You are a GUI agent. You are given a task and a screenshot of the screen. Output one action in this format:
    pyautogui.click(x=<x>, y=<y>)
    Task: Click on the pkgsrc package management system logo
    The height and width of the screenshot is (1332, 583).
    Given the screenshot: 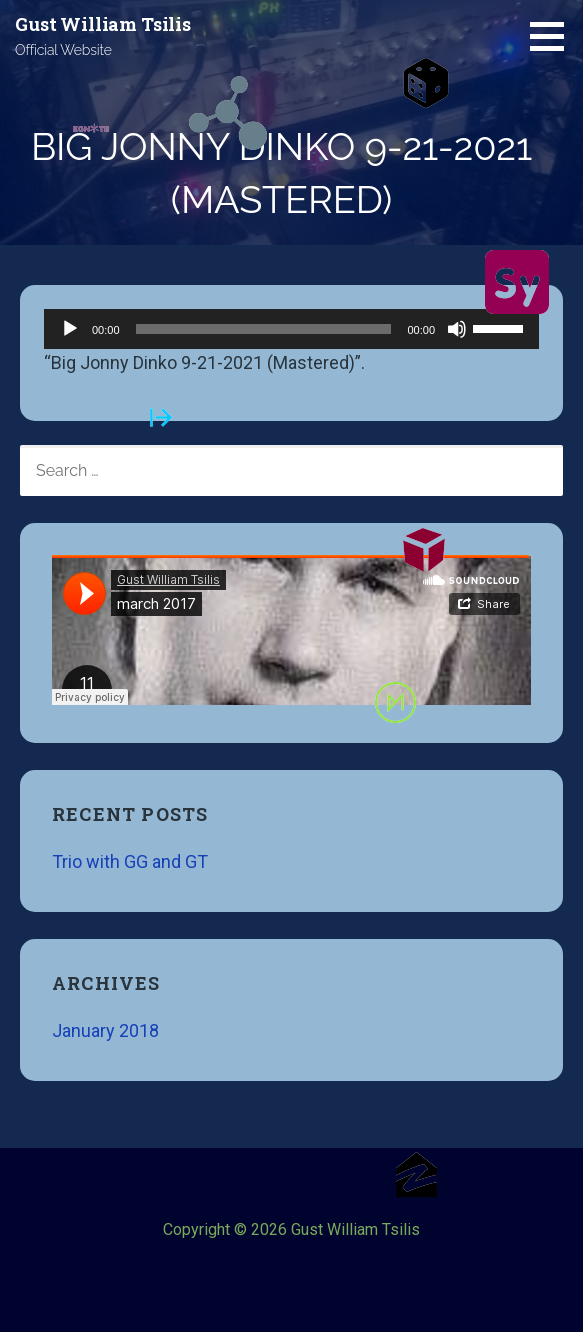 What is the action you would take?
    pyautogui.click(x=424, y=550)
    